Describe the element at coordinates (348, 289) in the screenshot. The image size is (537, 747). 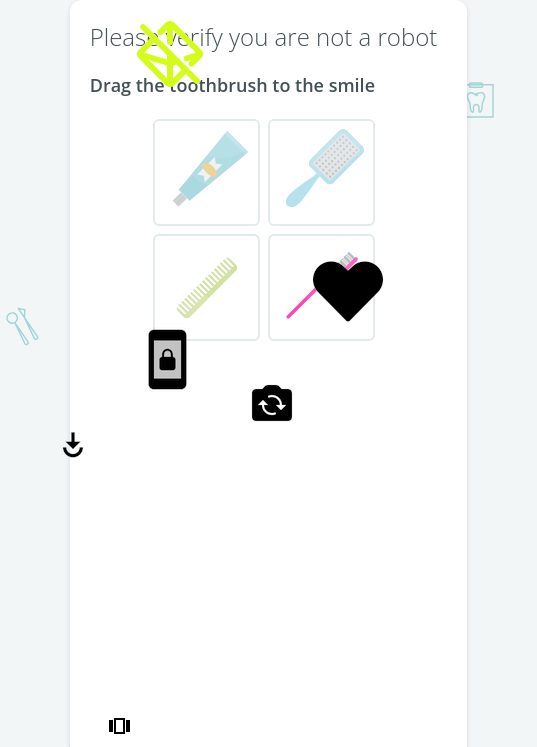
I see `add item to favorites` at that location.